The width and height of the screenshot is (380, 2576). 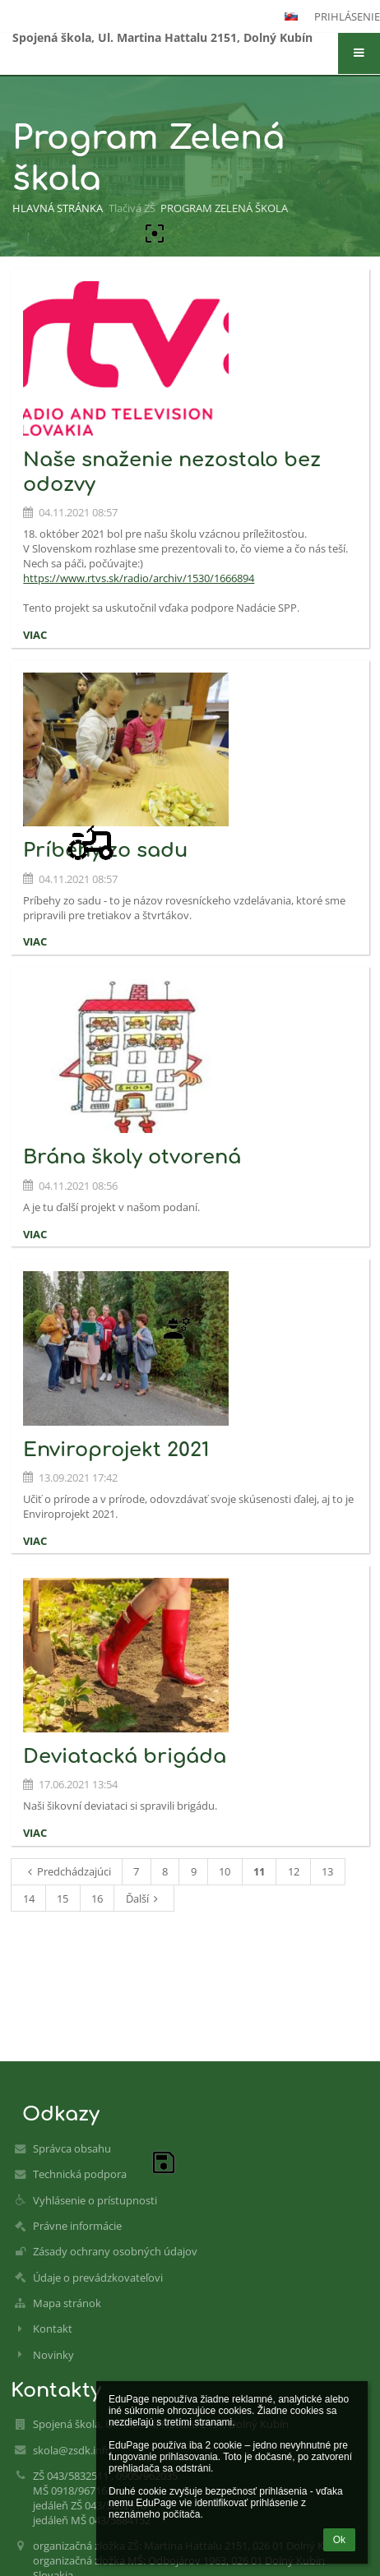 What do you see at coordinates (177, 1328) in the screenshot?
I see `access engineering or technical settings` at bounding box center [177, 1328].